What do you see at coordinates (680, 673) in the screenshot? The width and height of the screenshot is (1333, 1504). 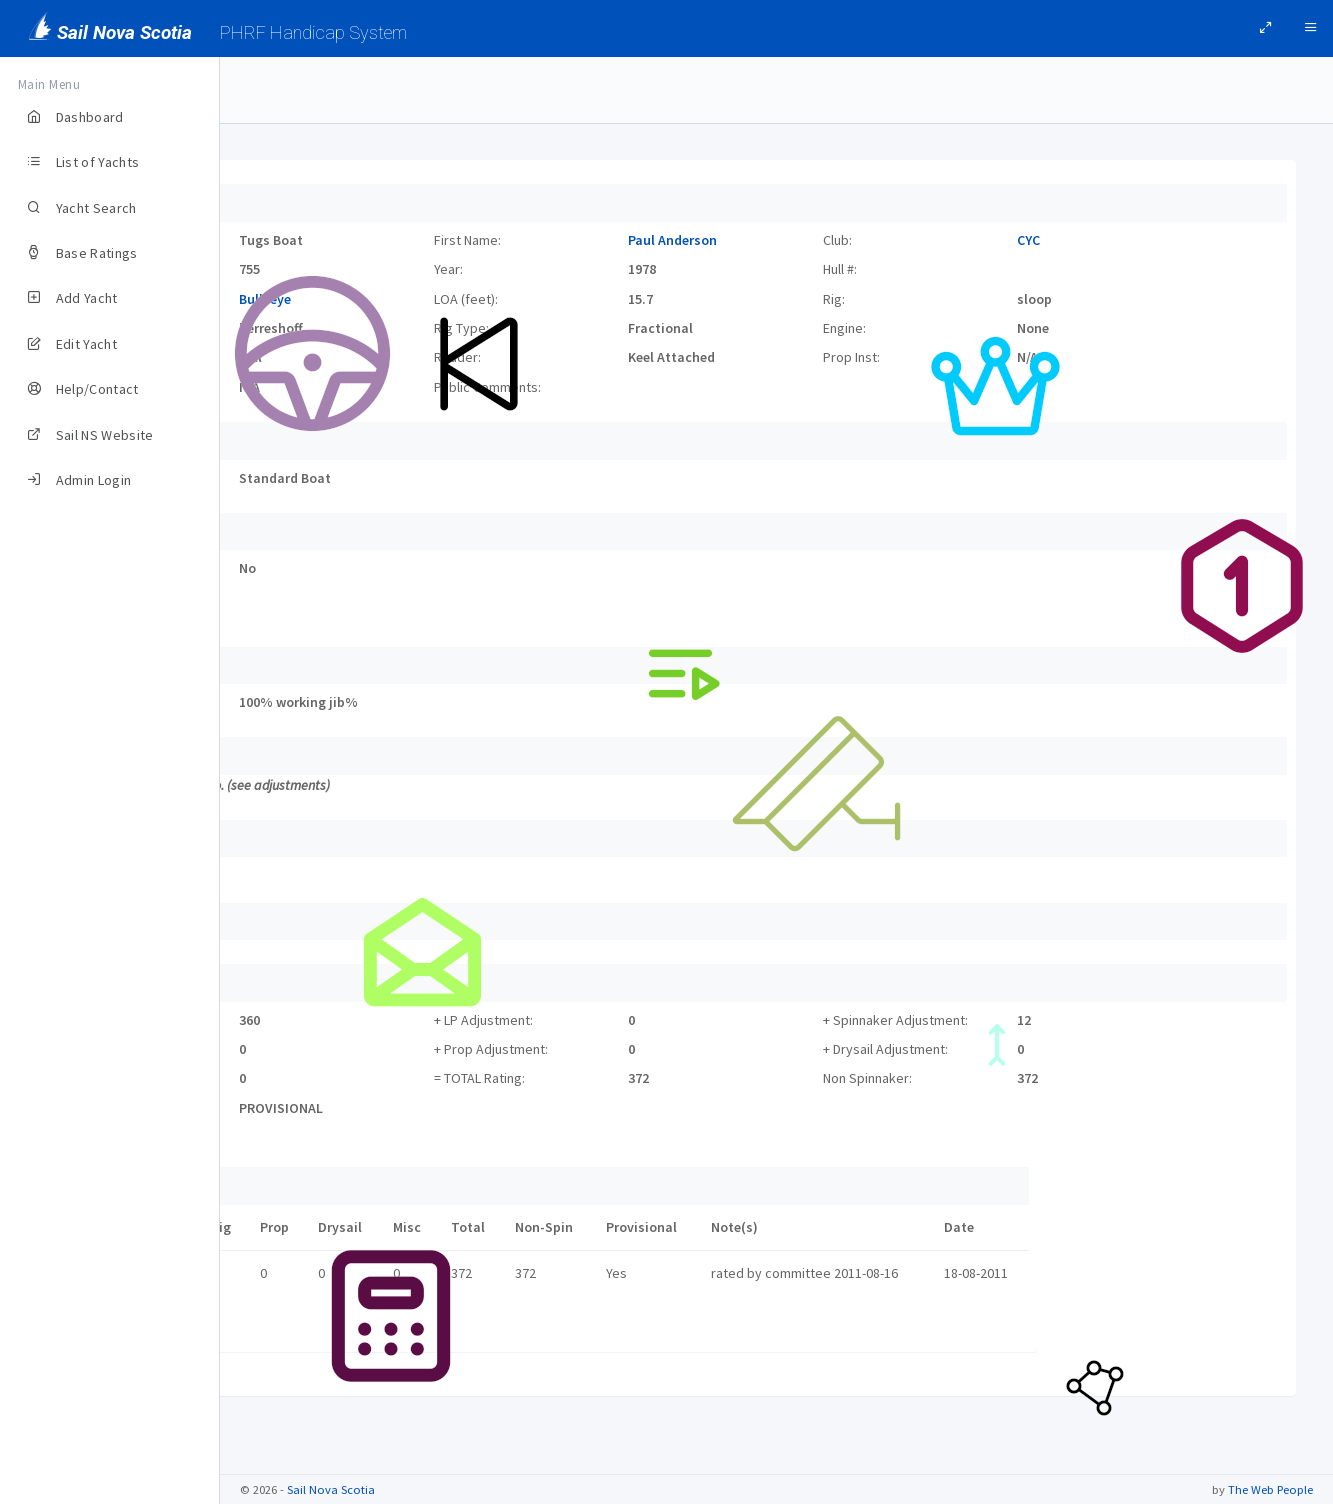 I see `view playback queue` at bounding box center [680, 673].